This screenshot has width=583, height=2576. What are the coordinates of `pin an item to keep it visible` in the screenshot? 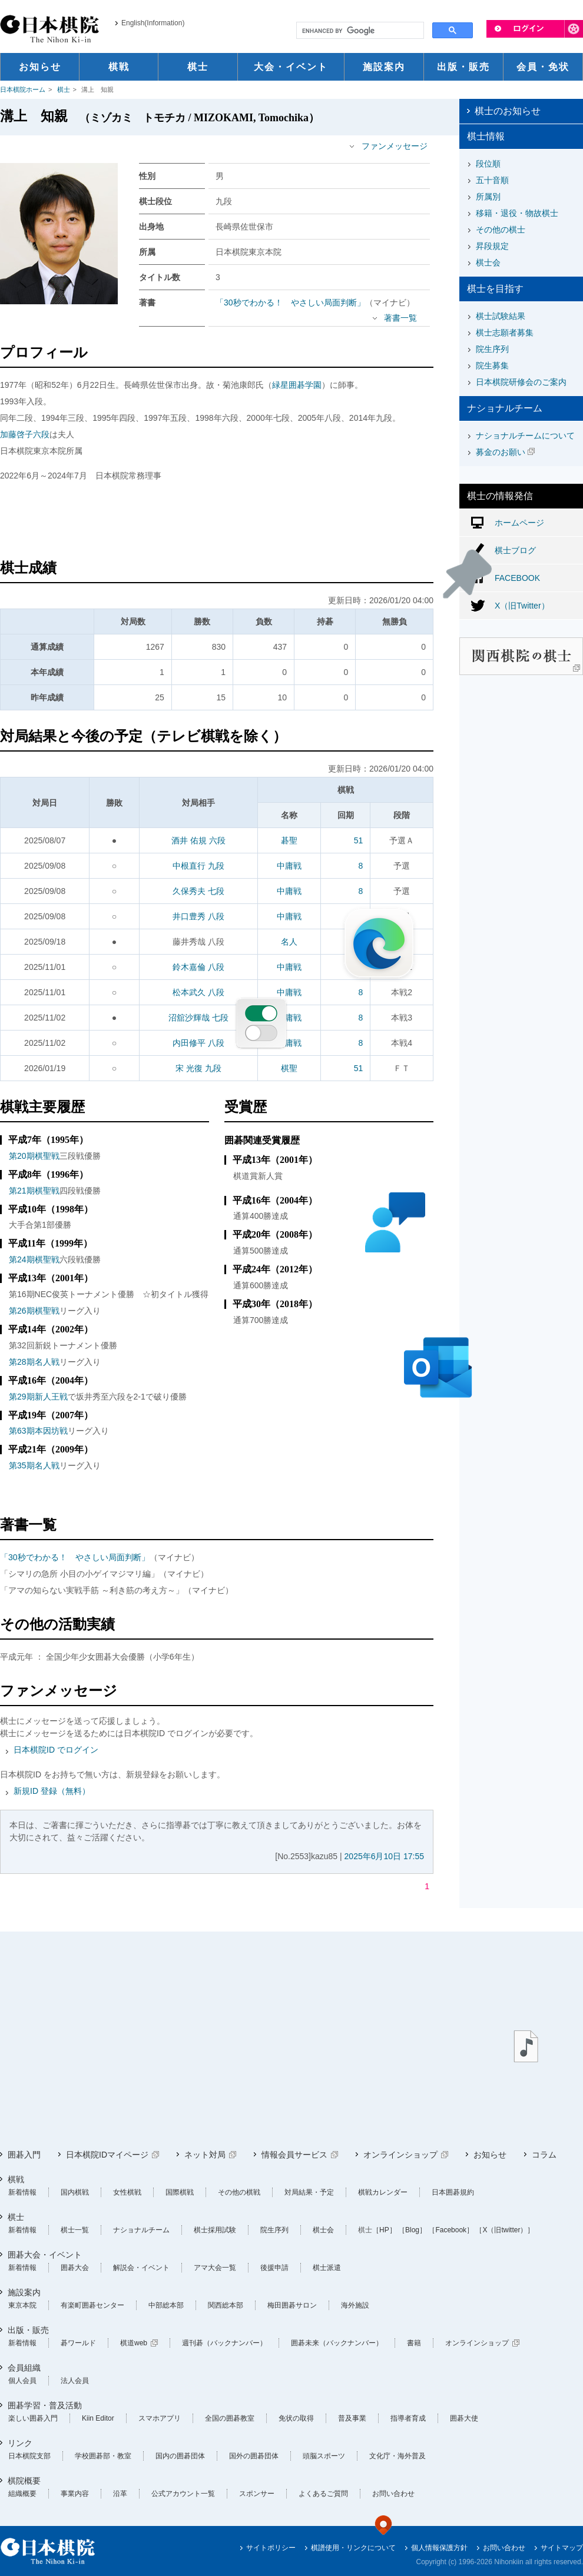 It's located at (468, 573).